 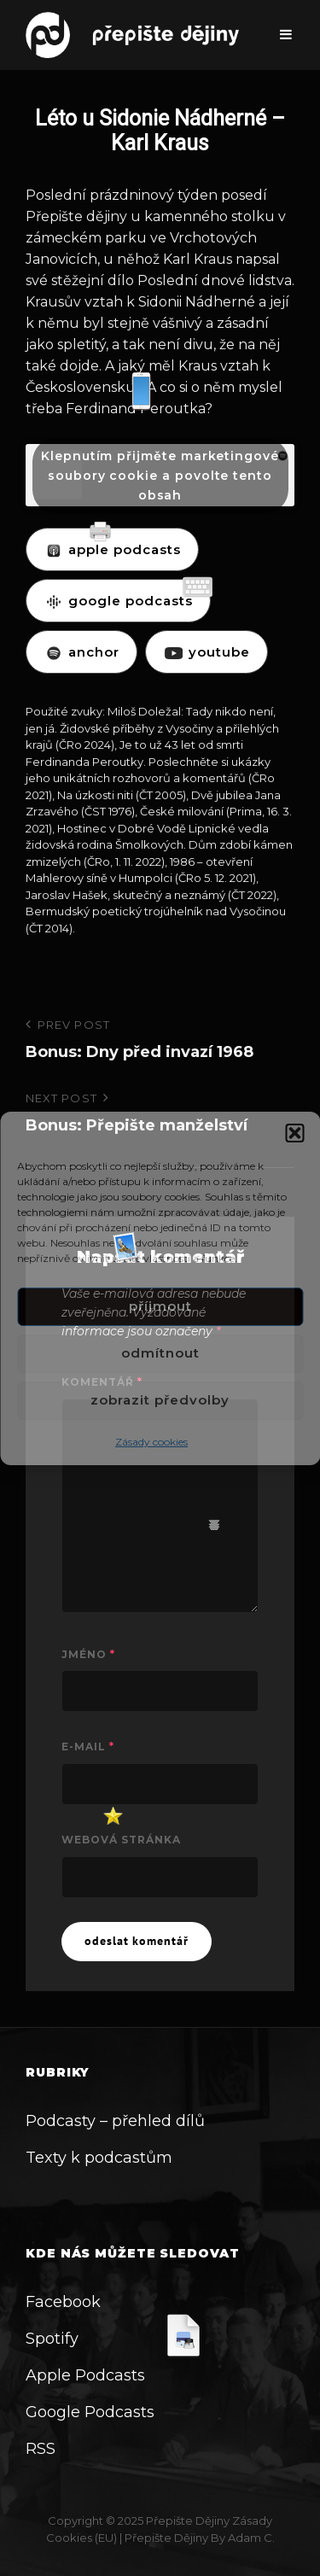 I want to click on a generic image file, so click(x=183, y=2336).